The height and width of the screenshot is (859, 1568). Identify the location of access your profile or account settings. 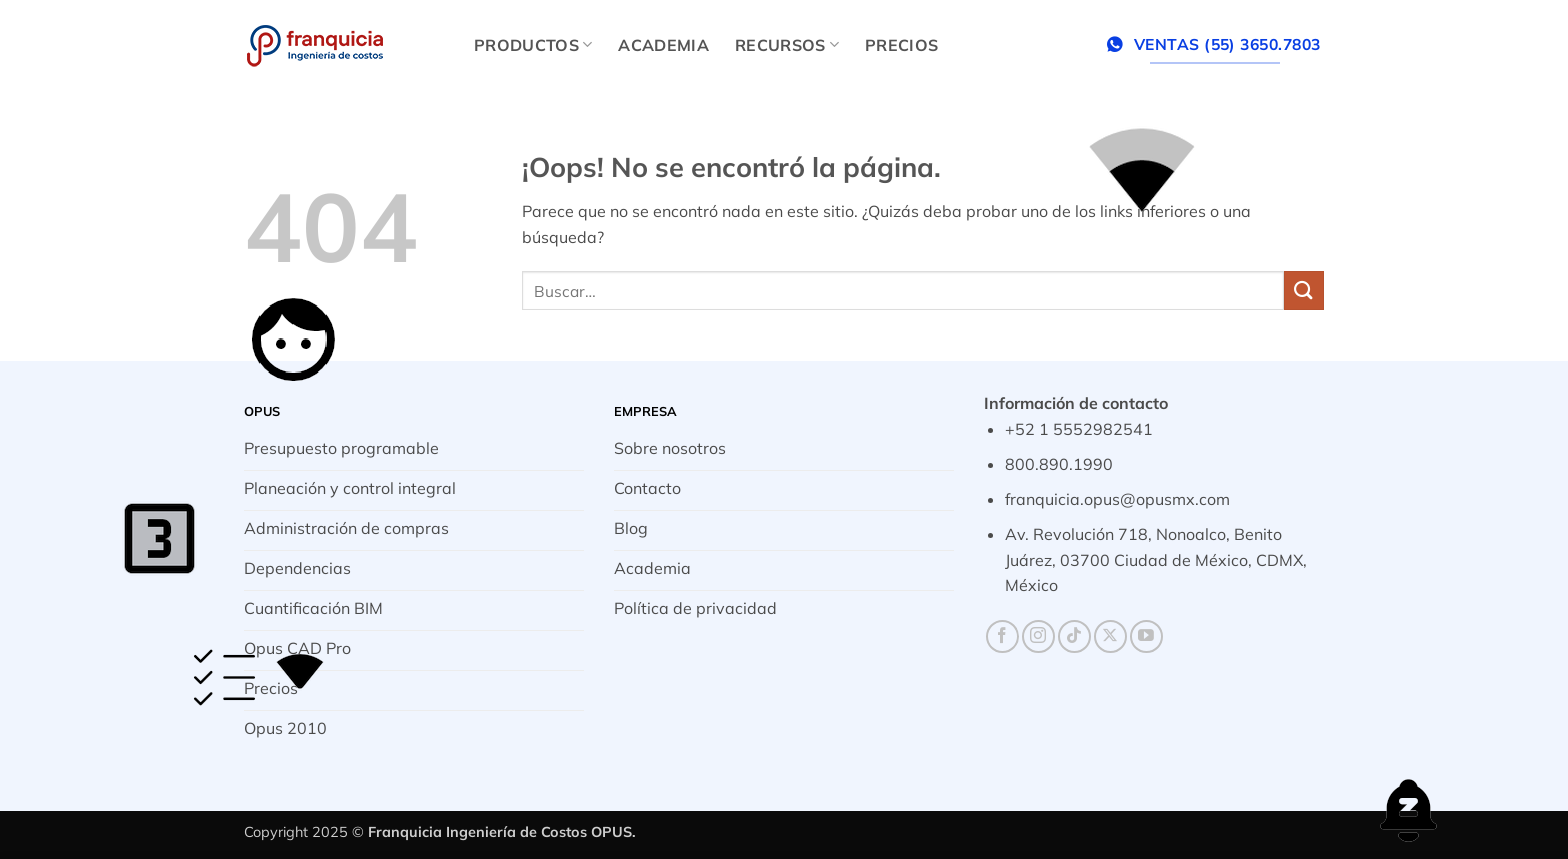
(293, 339).